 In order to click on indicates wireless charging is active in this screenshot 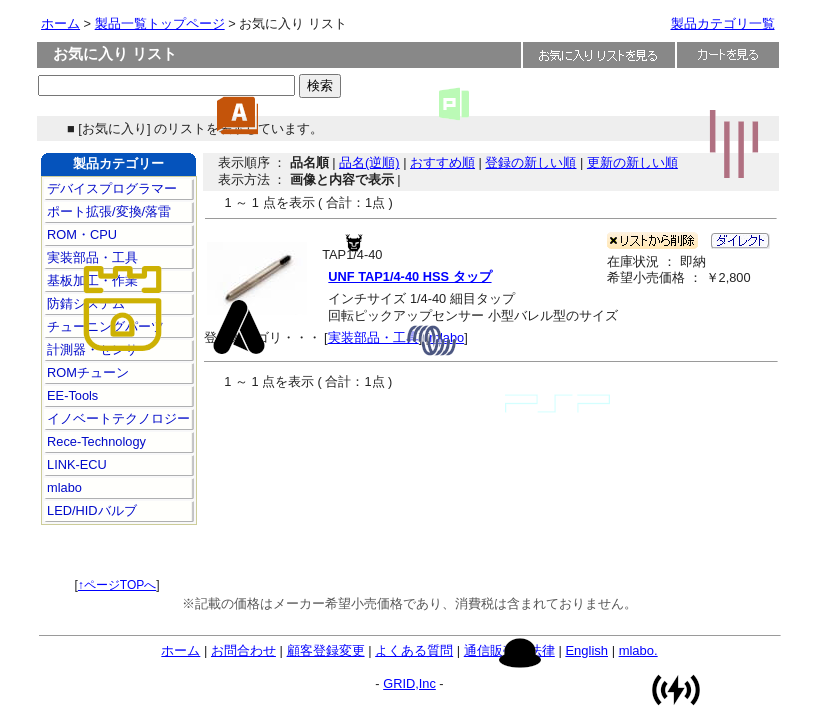, I will do `click(676, 690)`.